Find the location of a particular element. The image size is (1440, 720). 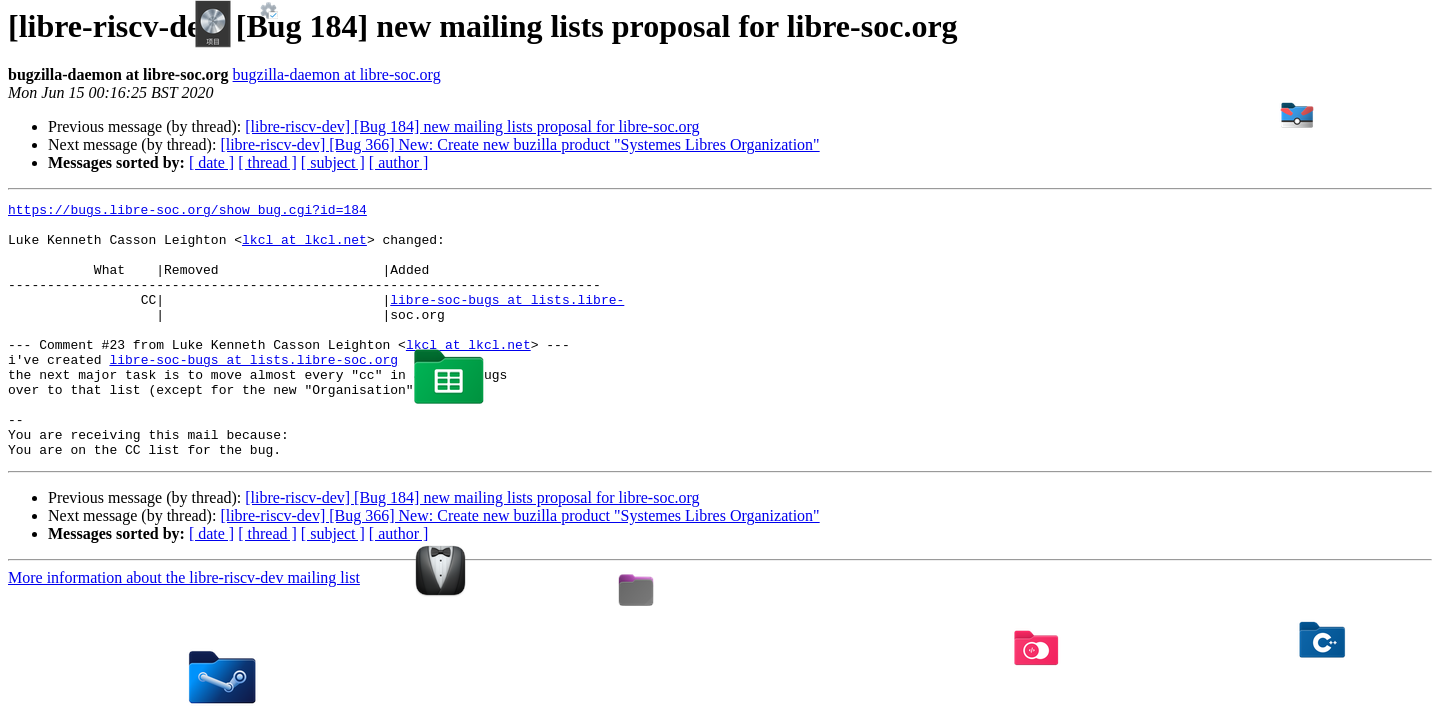

open a folder to view its contents is located at coordinates (636, 590).